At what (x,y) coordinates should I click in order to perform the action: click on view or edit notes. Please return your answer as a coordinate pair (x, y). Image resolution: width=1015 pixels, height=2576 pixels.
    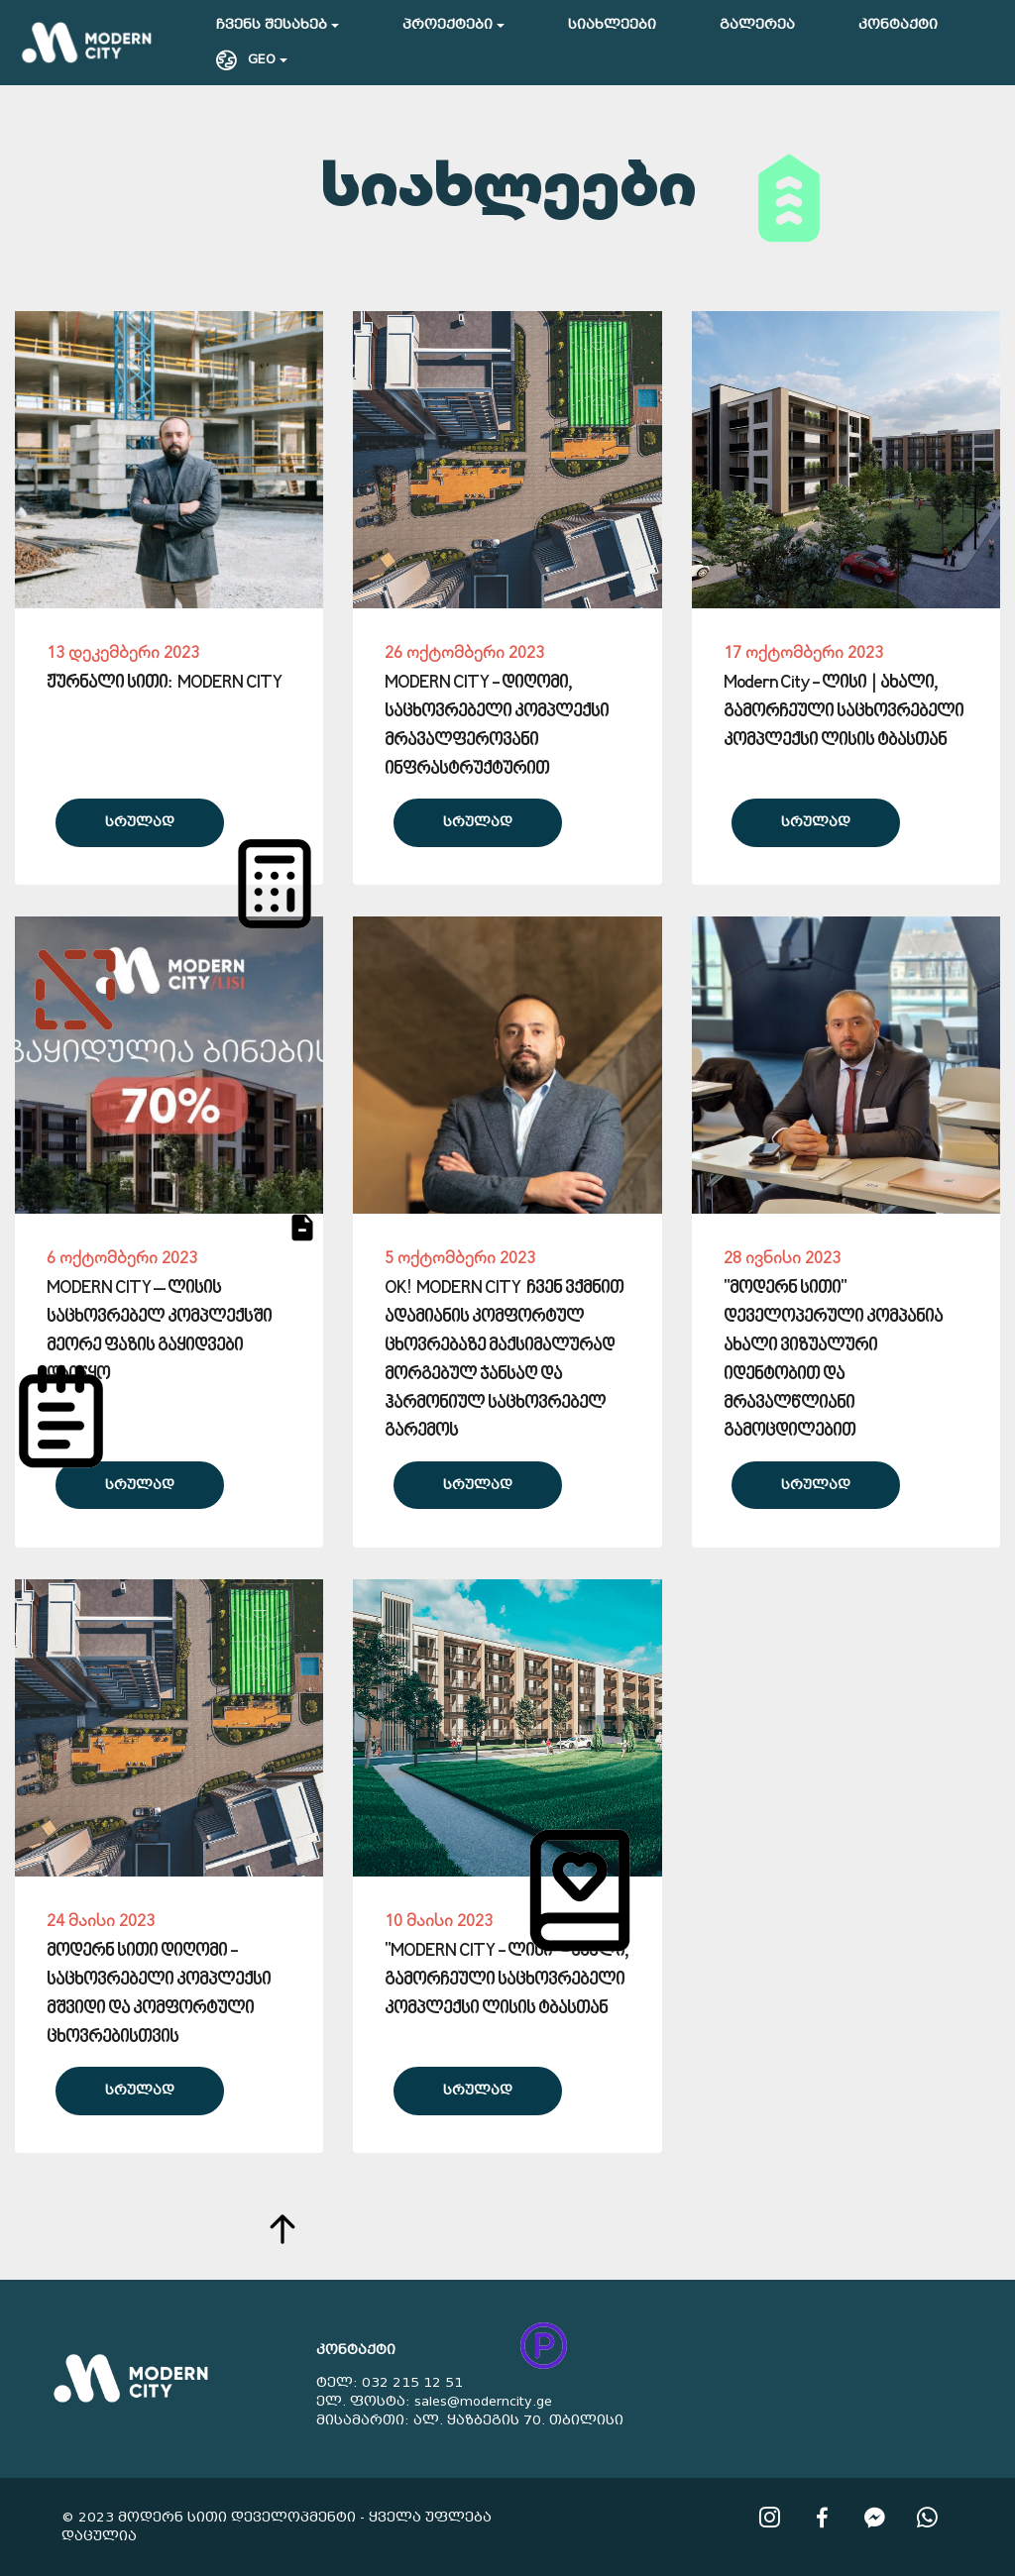
    Looking at the image, I should click on (60, 1416).